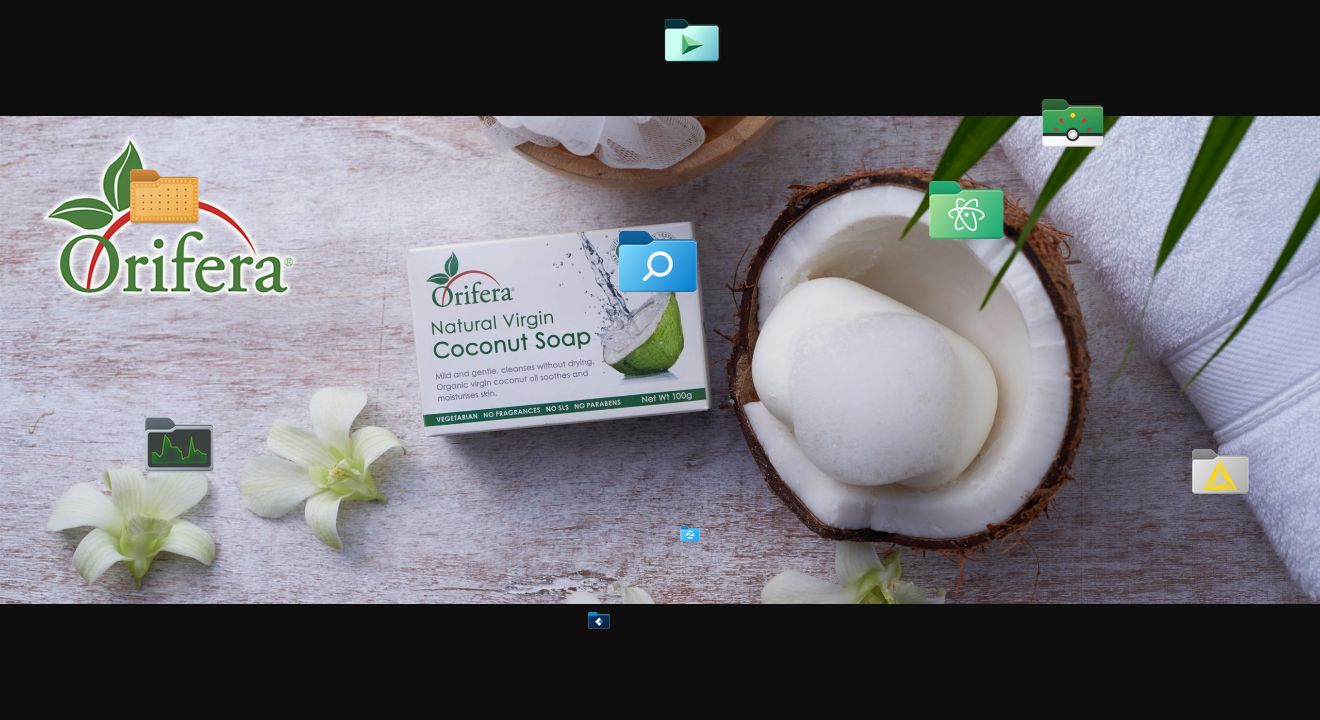  I want to click on open wondershare recoverit project folder, so click(599, 621).